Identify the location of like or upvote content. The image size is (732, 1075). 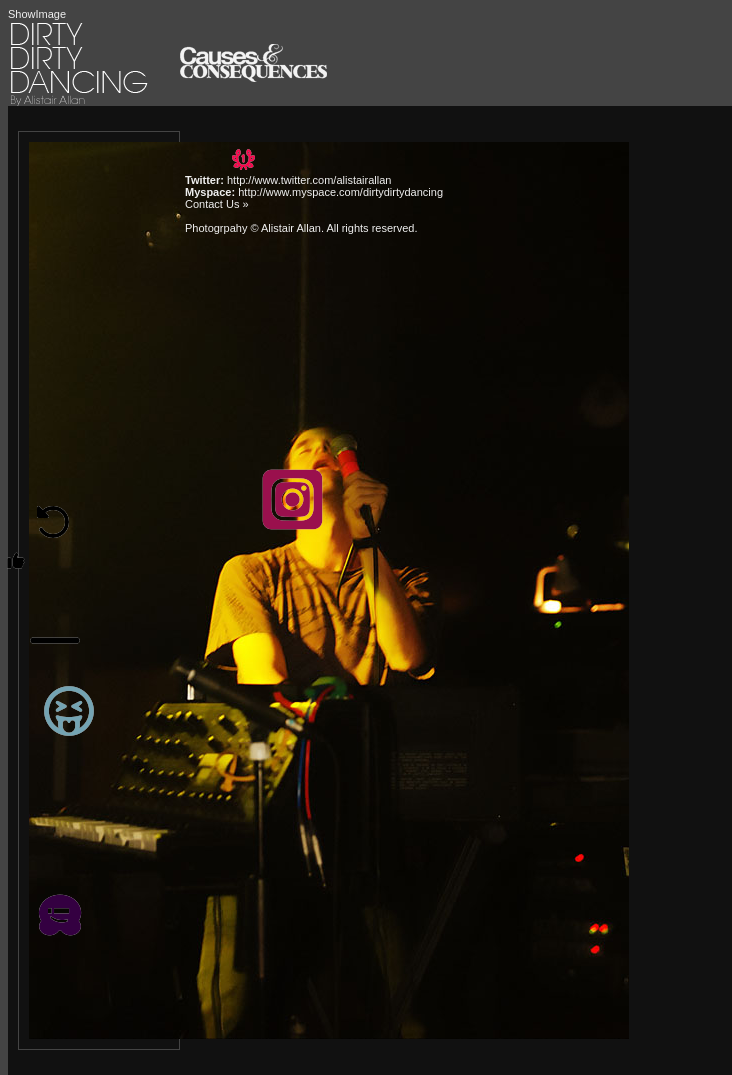
(16, 561).